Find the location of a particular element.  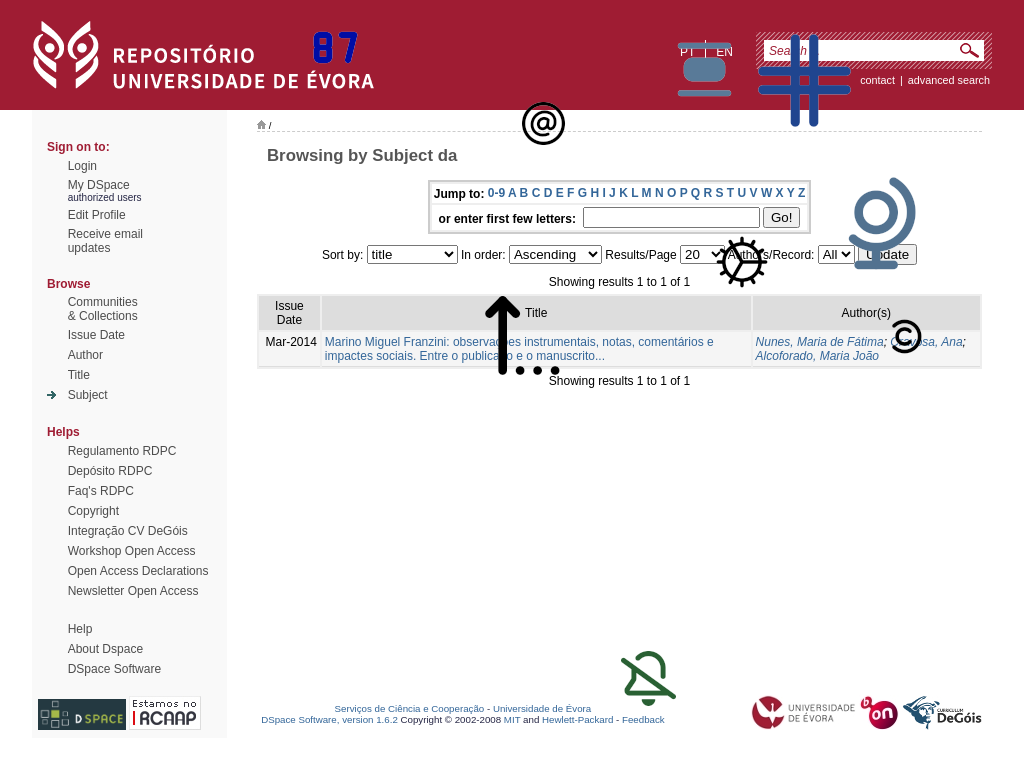

displays the number 87 as a badge or count indicator is located at coordinates (335, 47).